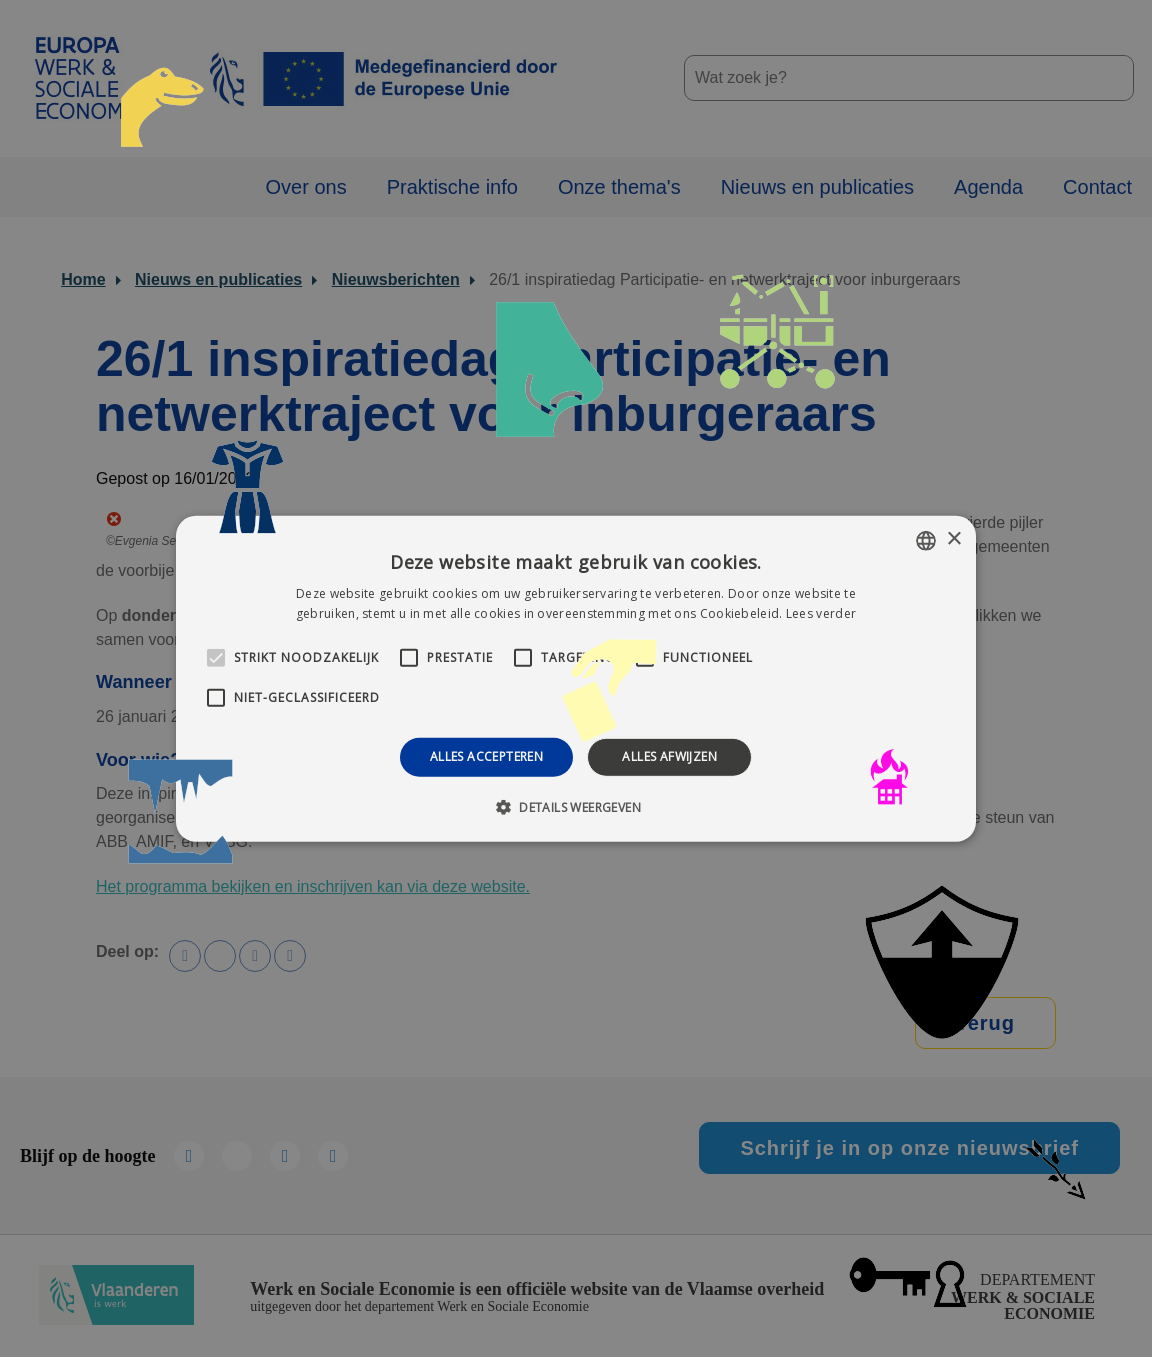 This screenshot has height=1357, width=1152. Describe the element at coordinates (609, 690) in the screenshot. I see `play a card from your hand` at that location.